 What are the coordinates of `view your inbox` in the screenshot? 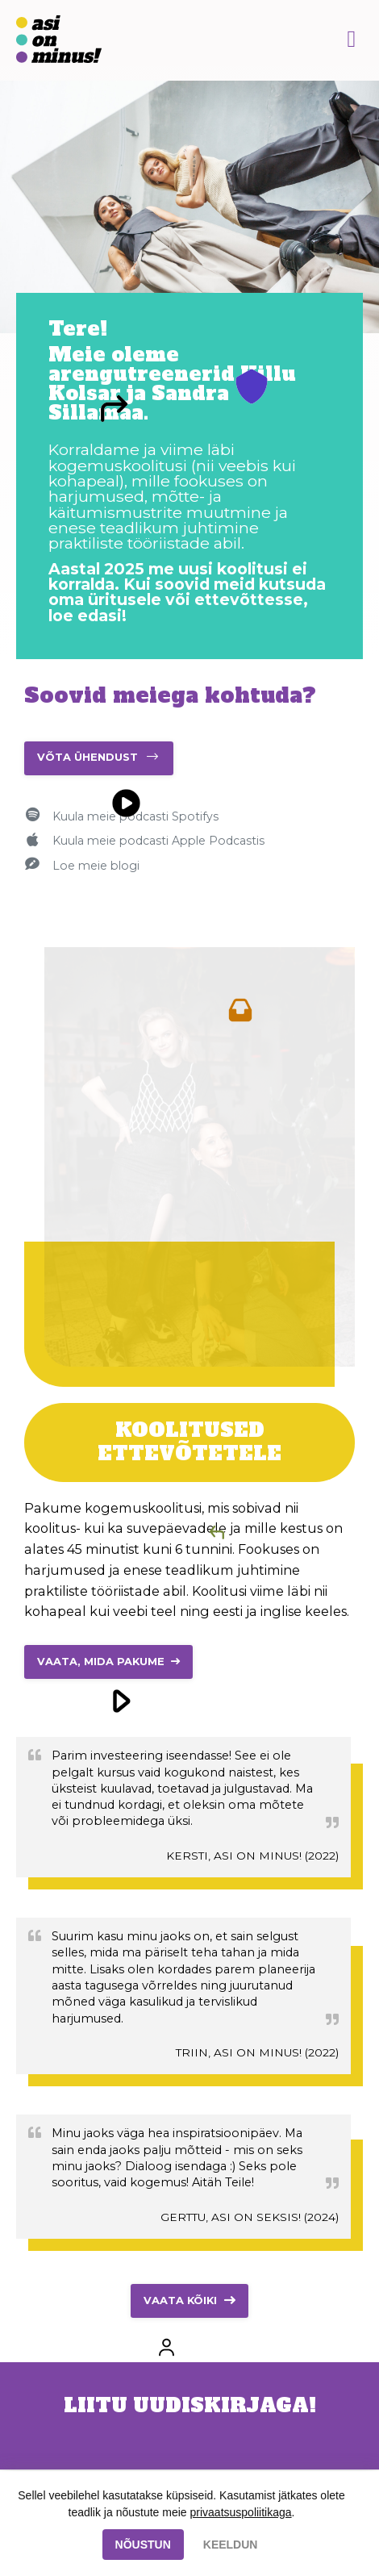 It's located at (240, 1010).